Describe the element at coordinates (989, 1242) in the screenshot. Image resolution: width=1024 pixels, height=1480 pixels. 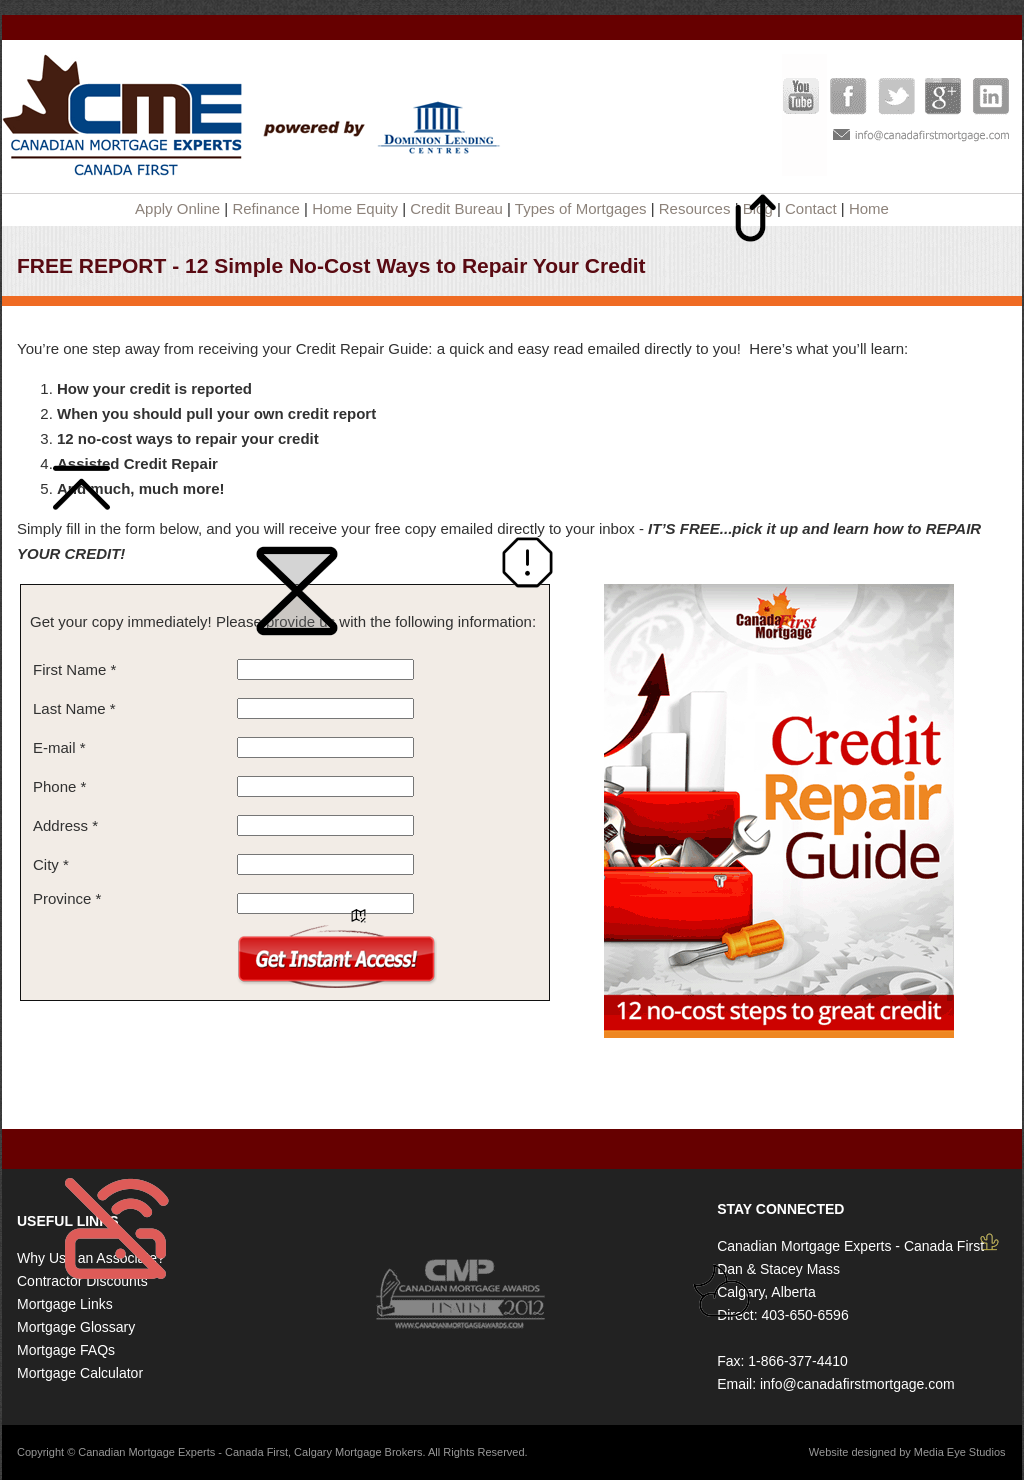
I see `indicates desert or arid climate theme` at that location.